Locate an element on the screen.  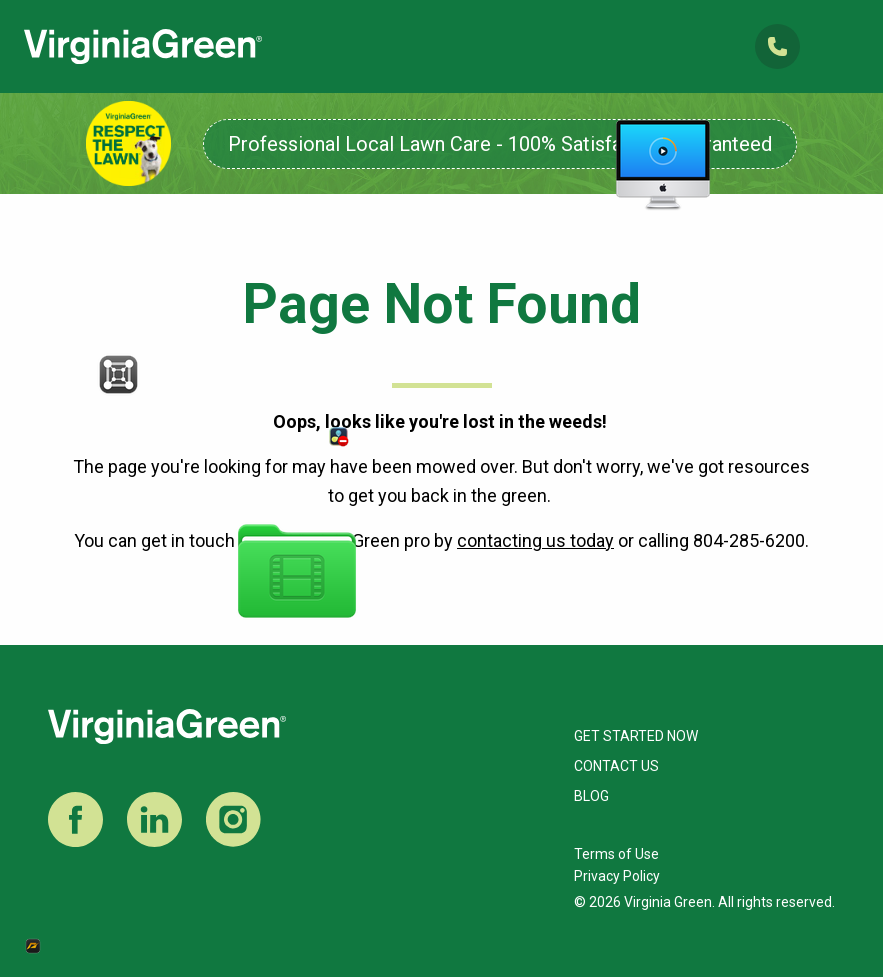
uninstall DaVinci Resolve application is located at coordinates (338, 436).